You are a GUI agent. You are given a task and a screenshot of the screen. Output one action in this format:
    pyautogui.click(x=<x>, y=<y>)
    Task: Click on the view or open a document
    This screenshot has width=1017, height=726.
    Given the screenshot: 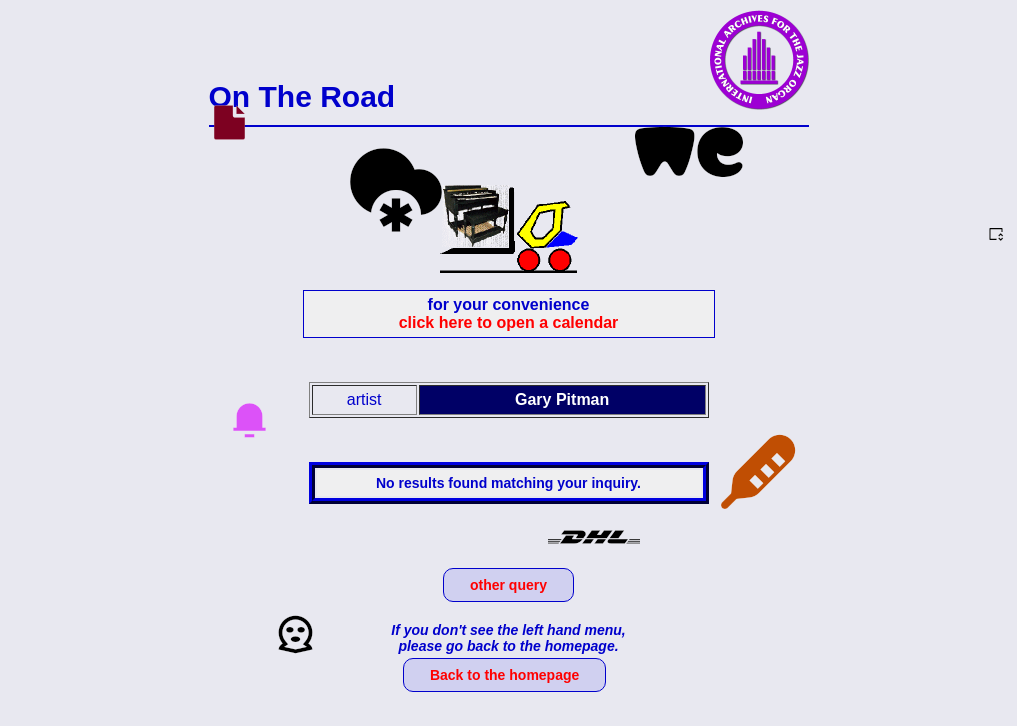 What is the action you would take?
    pyautogui.click(x=229, y=122)
    